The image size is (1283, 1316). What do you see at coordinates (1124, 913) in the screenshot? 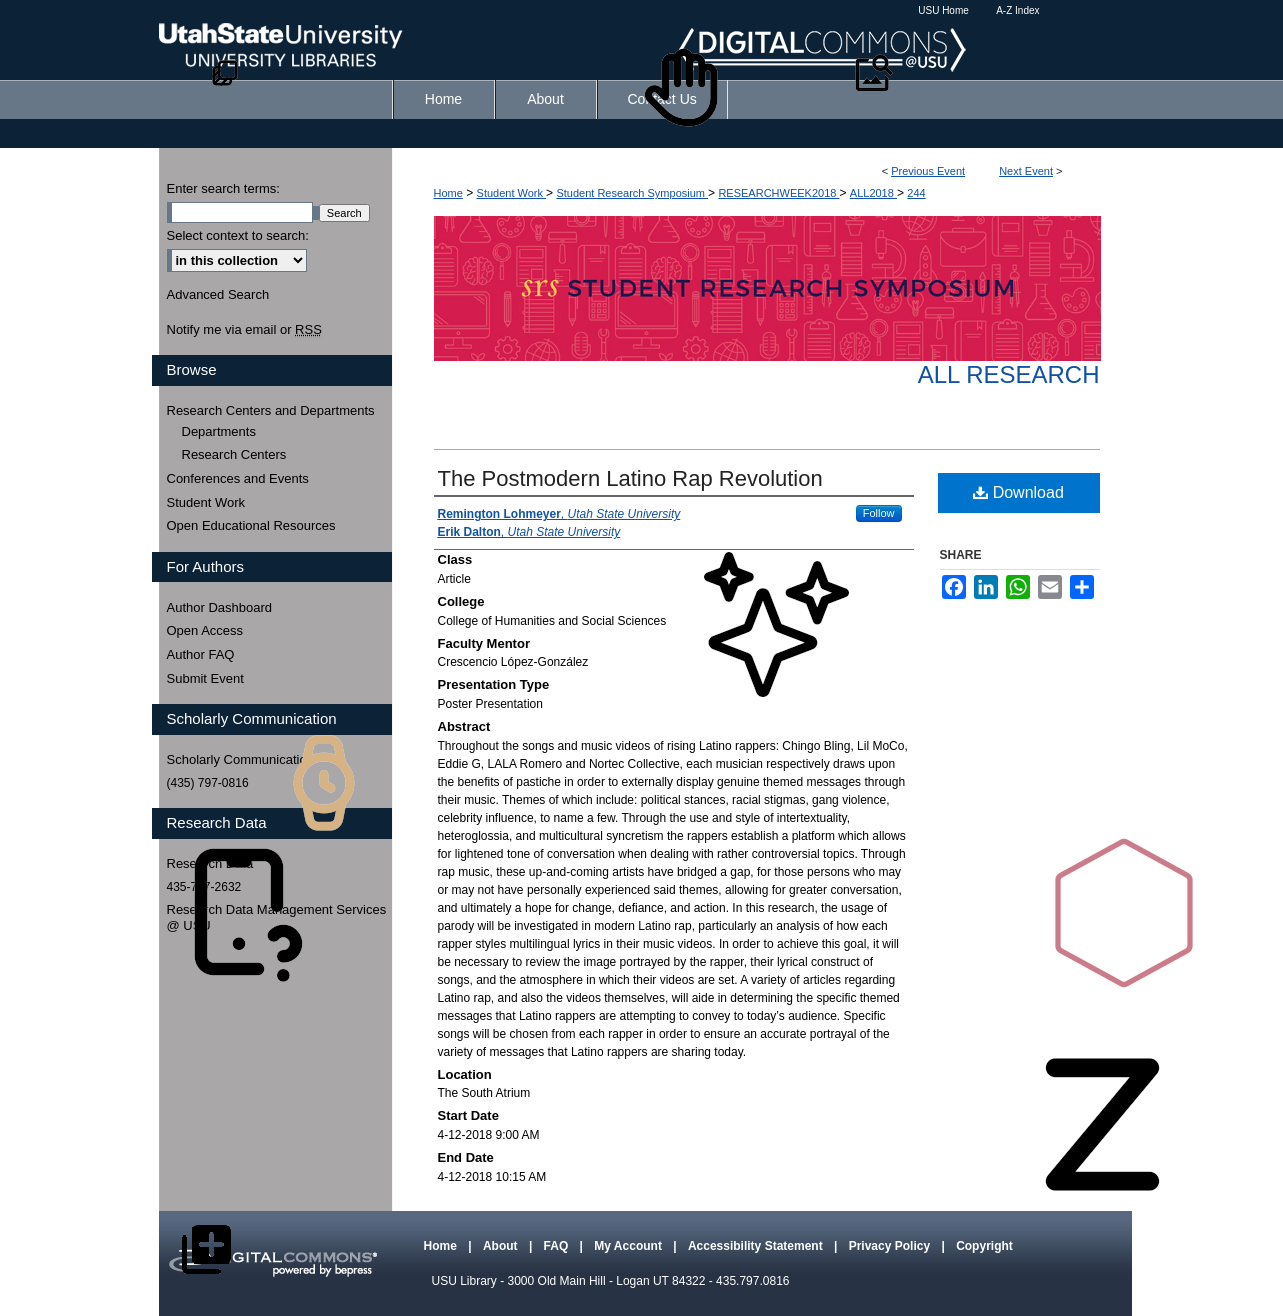
I see `generic shape or container element` at bounding box center [1124, 913].